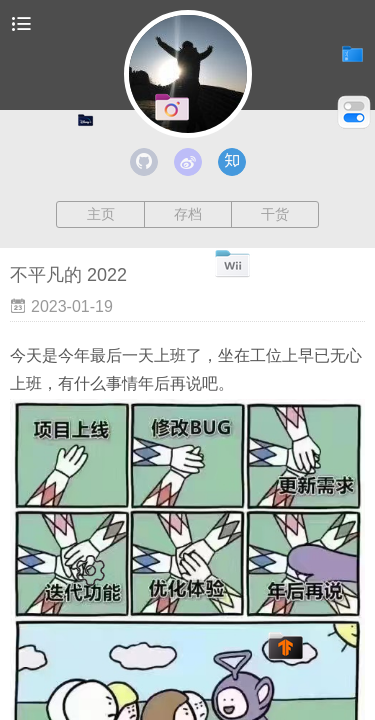  Describe the element at coordinates (354, 112) in the screenshot. I see `open control center to adjust system settings` at that location.